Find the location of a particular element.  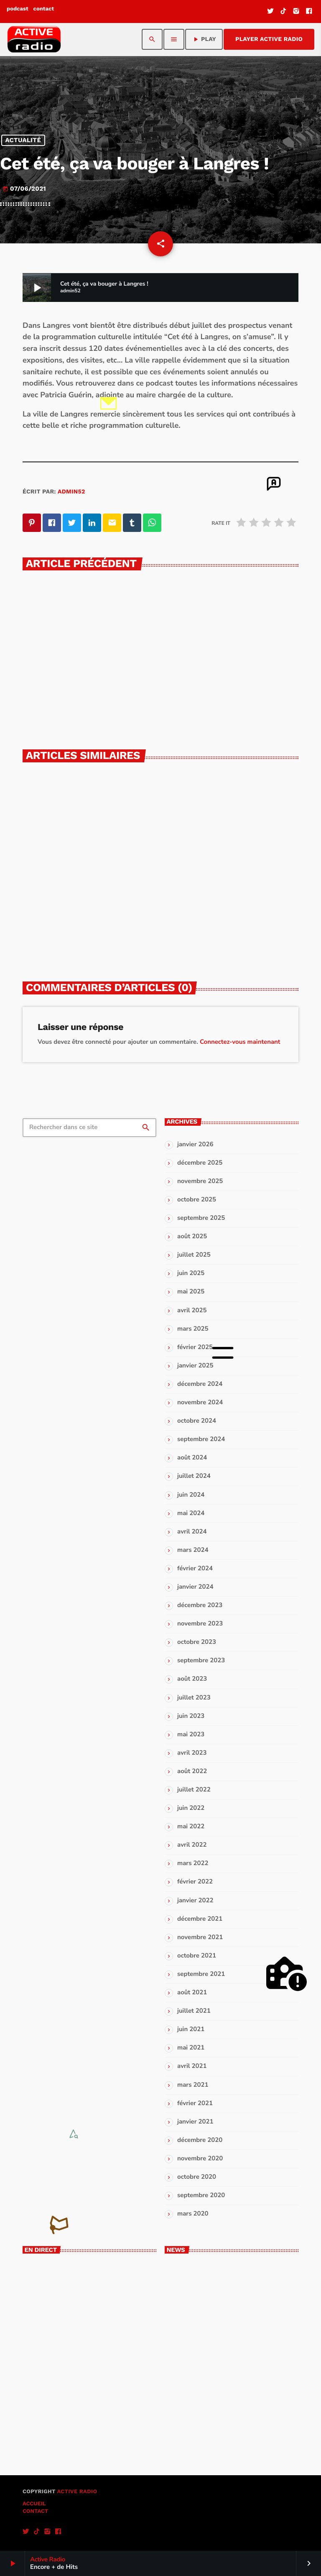

open navigation menu is located at coordinates (223, 1353).